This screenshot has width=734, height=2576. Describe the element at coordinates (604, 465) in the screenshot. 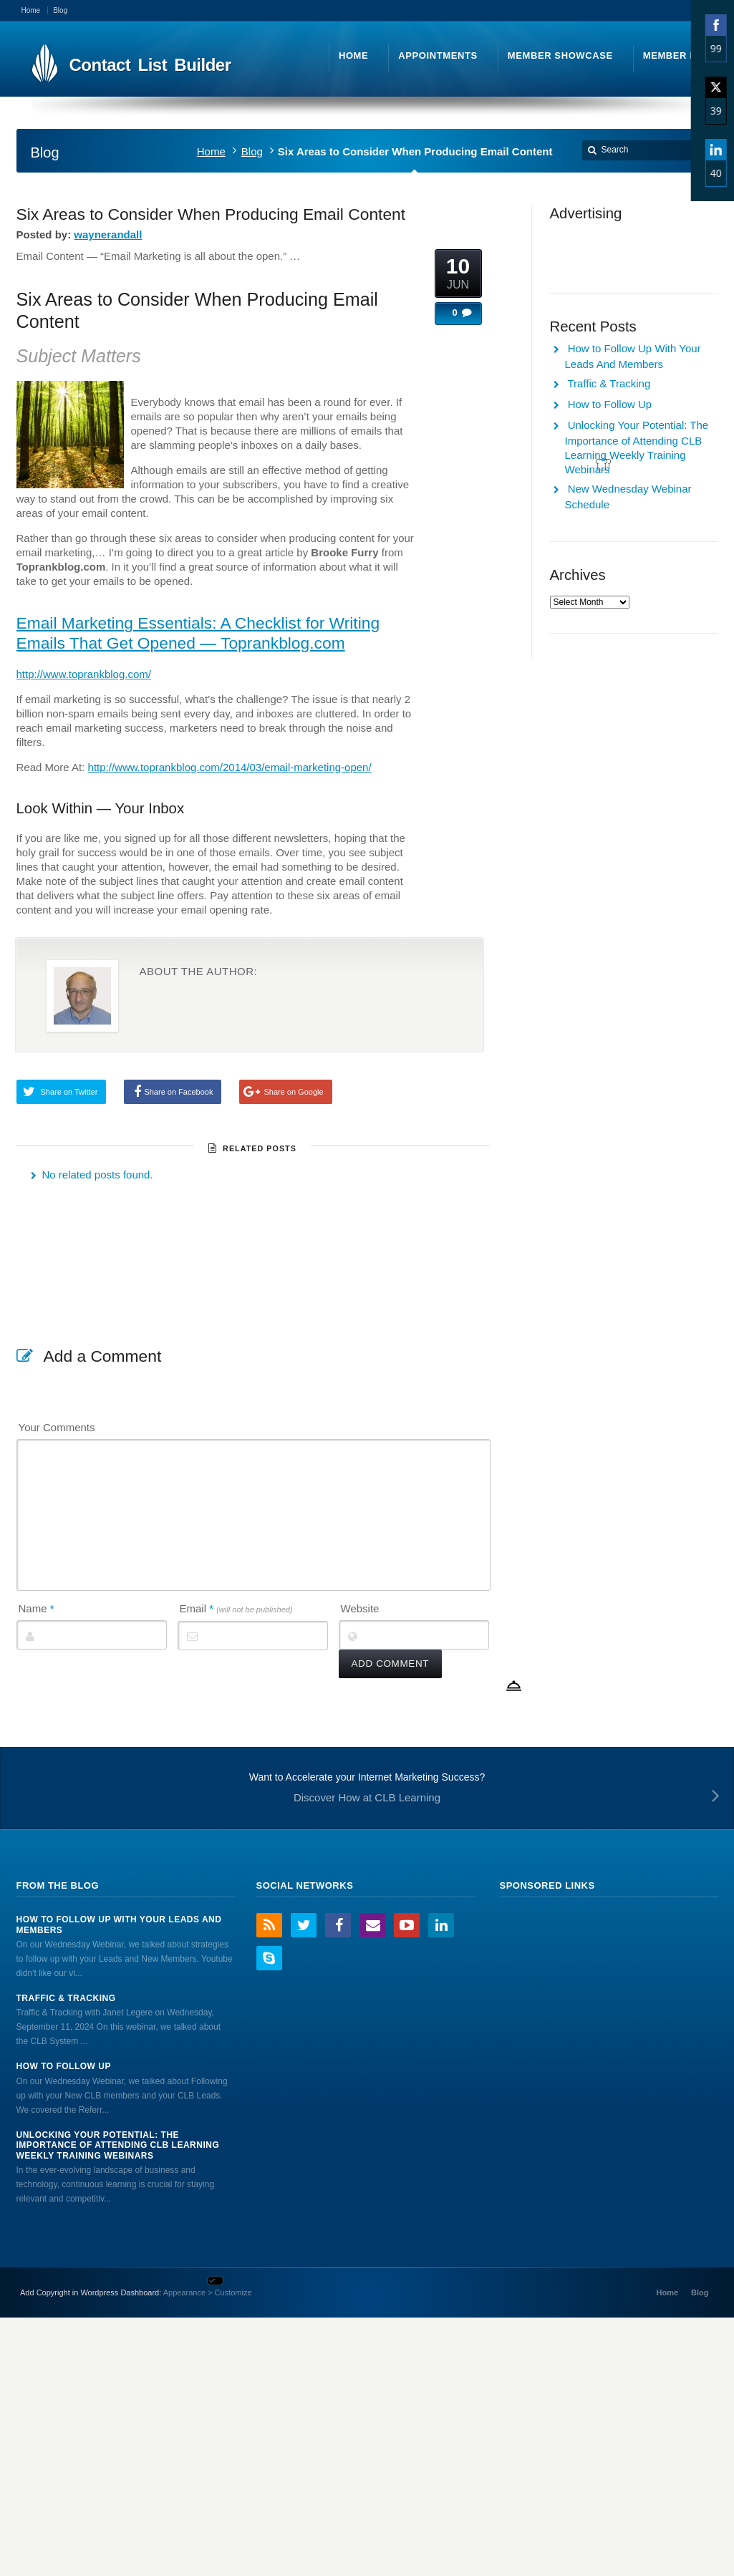

I see `browse bakery or bread products` at that location.